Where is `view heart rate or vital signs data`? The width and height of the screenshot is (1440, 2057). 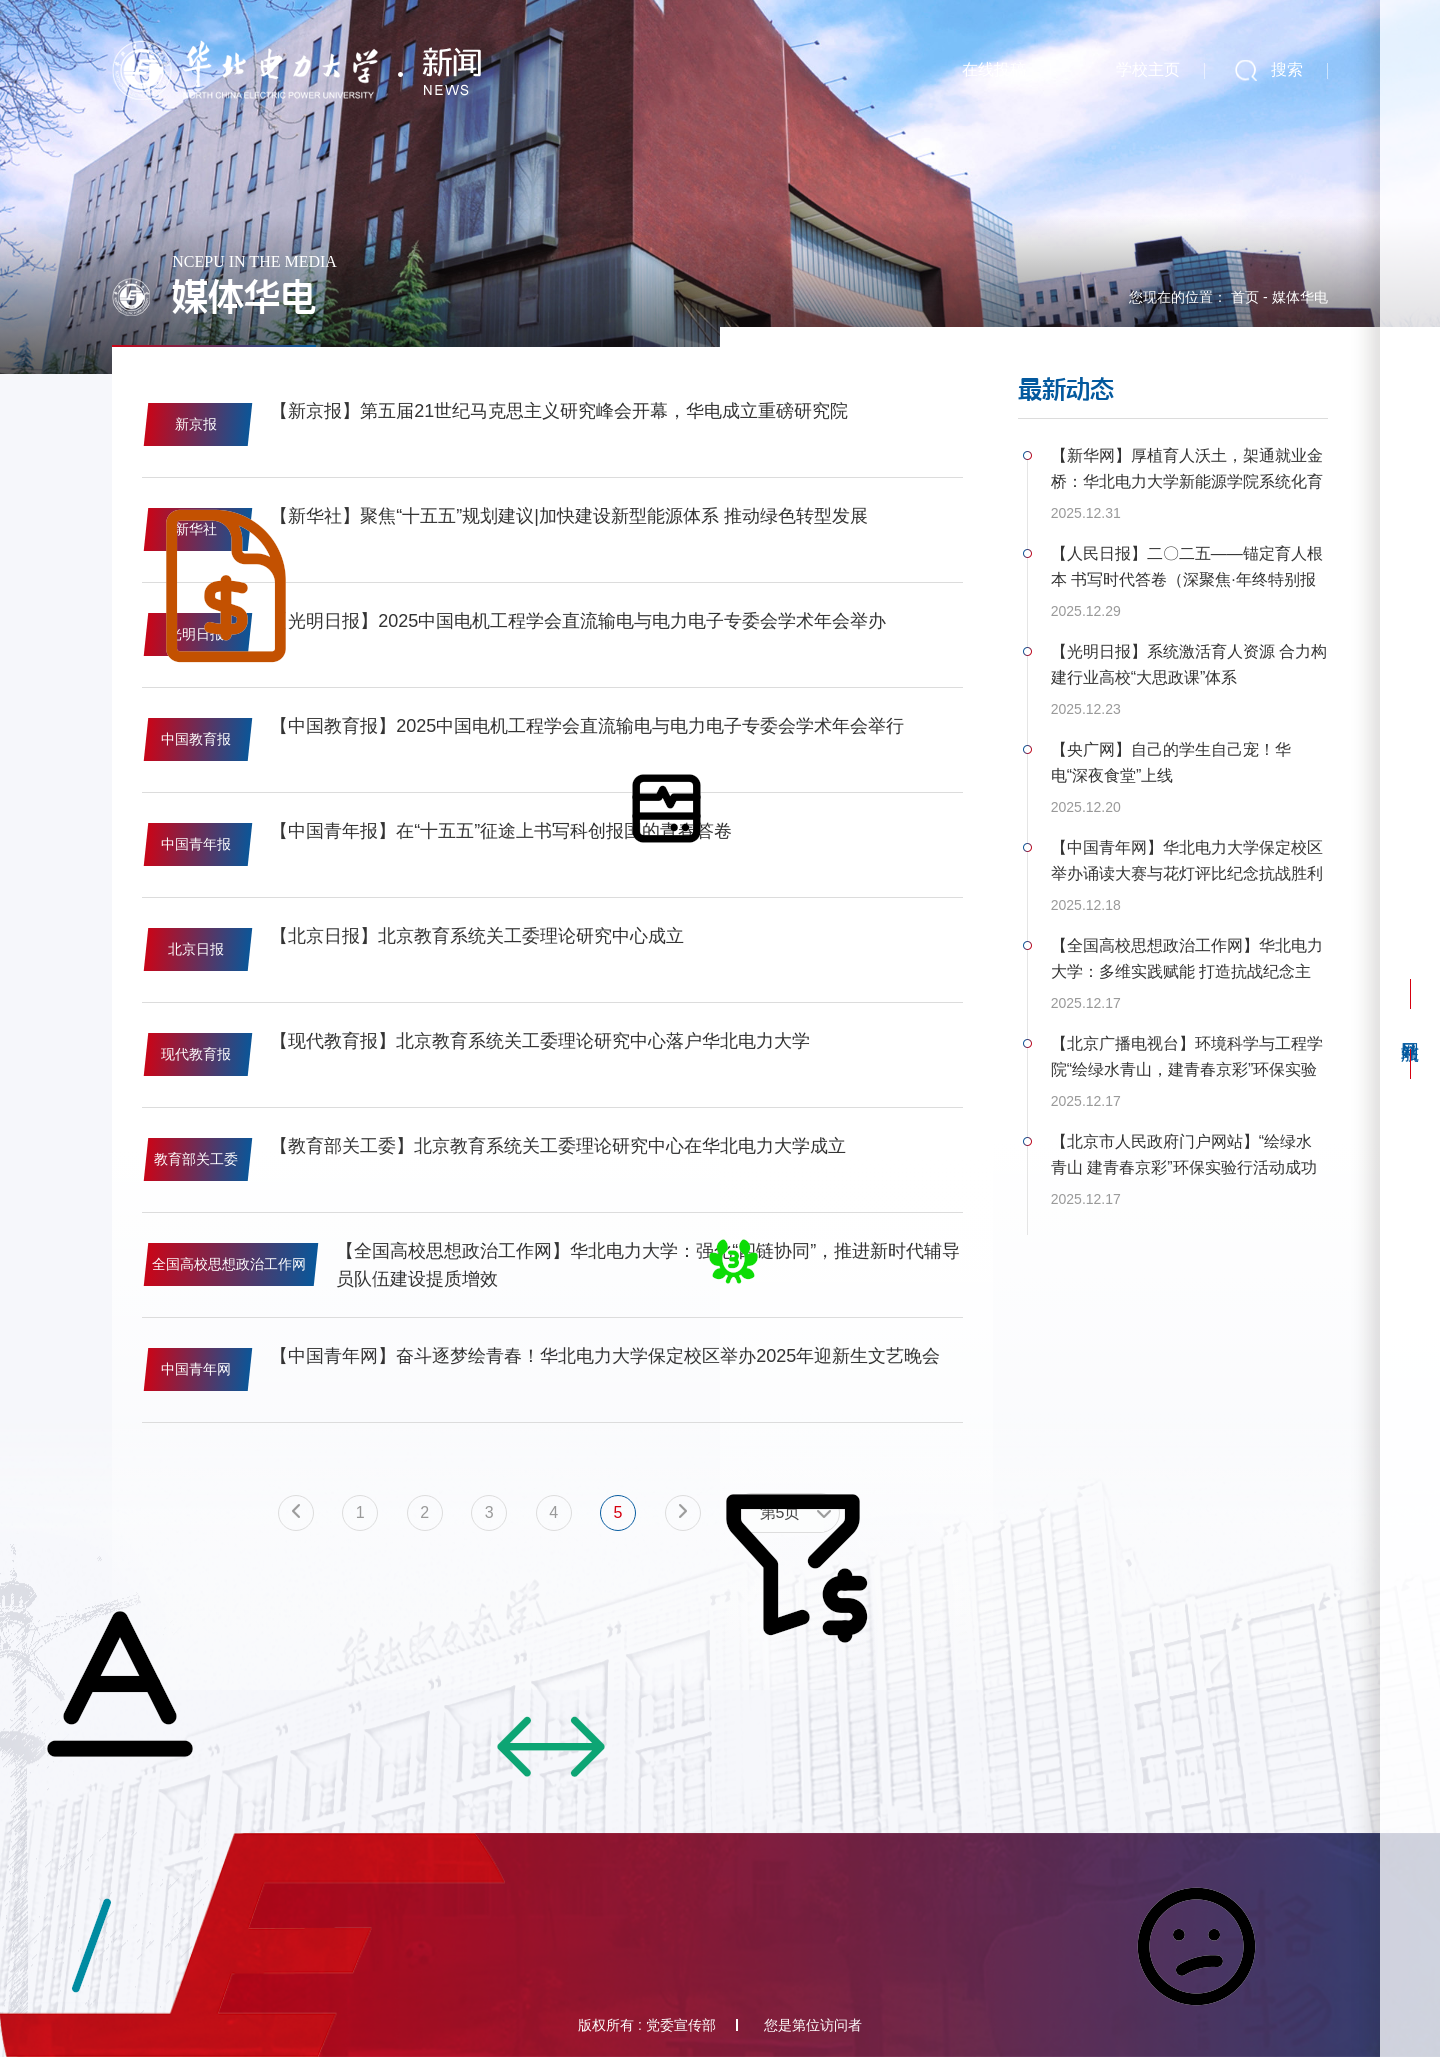 view heart rate or vital signs data is located at coordinates (666, 808).